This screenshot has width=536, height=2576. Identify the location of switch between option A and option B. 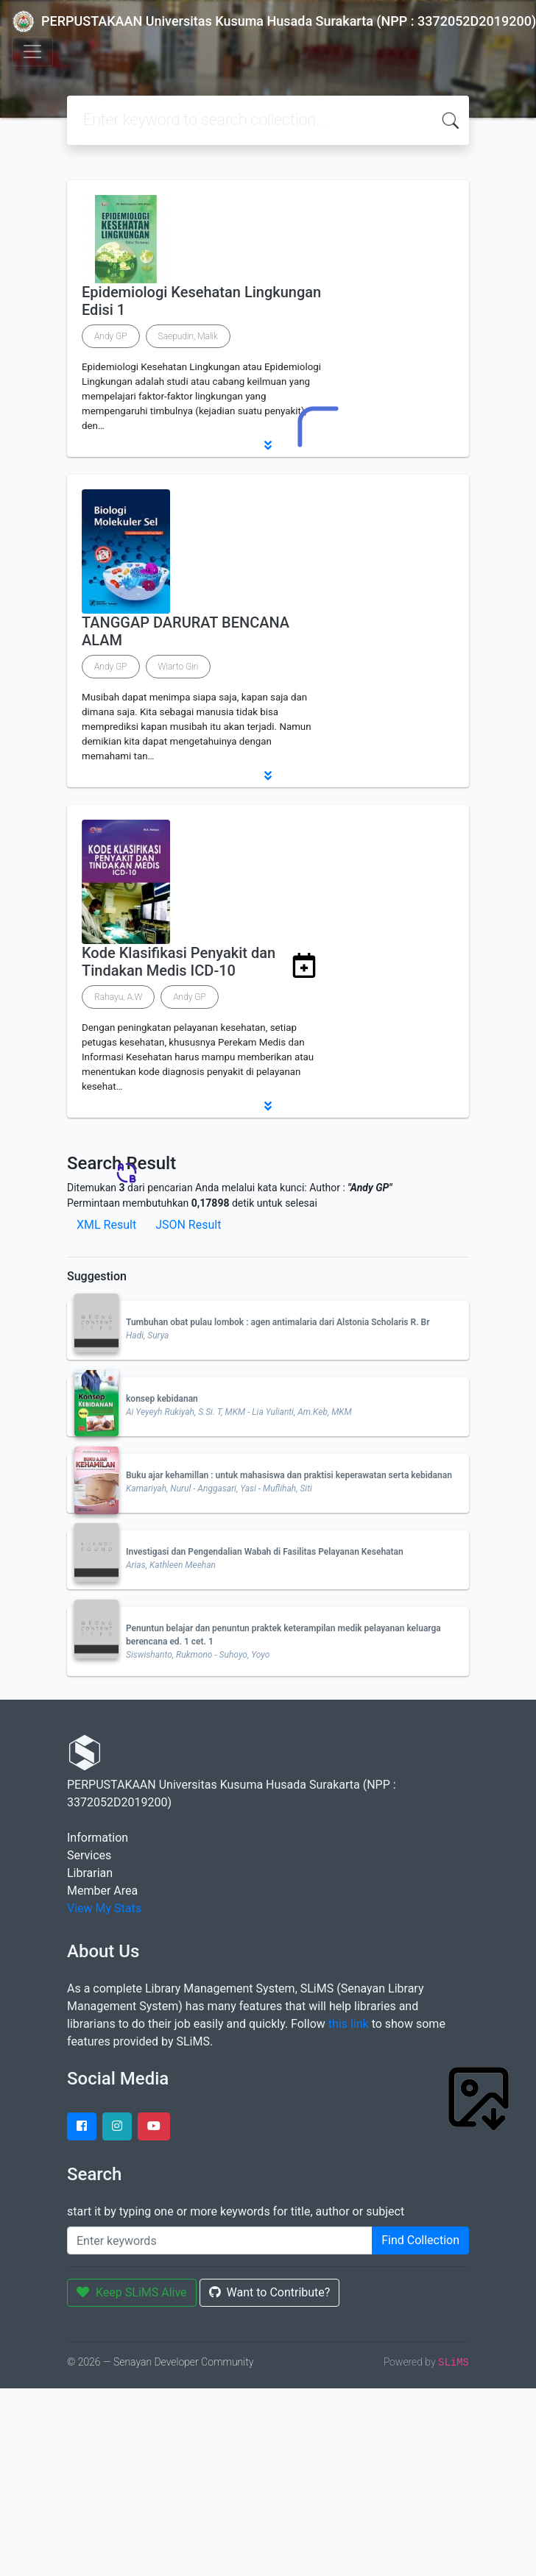
(127, 1173).